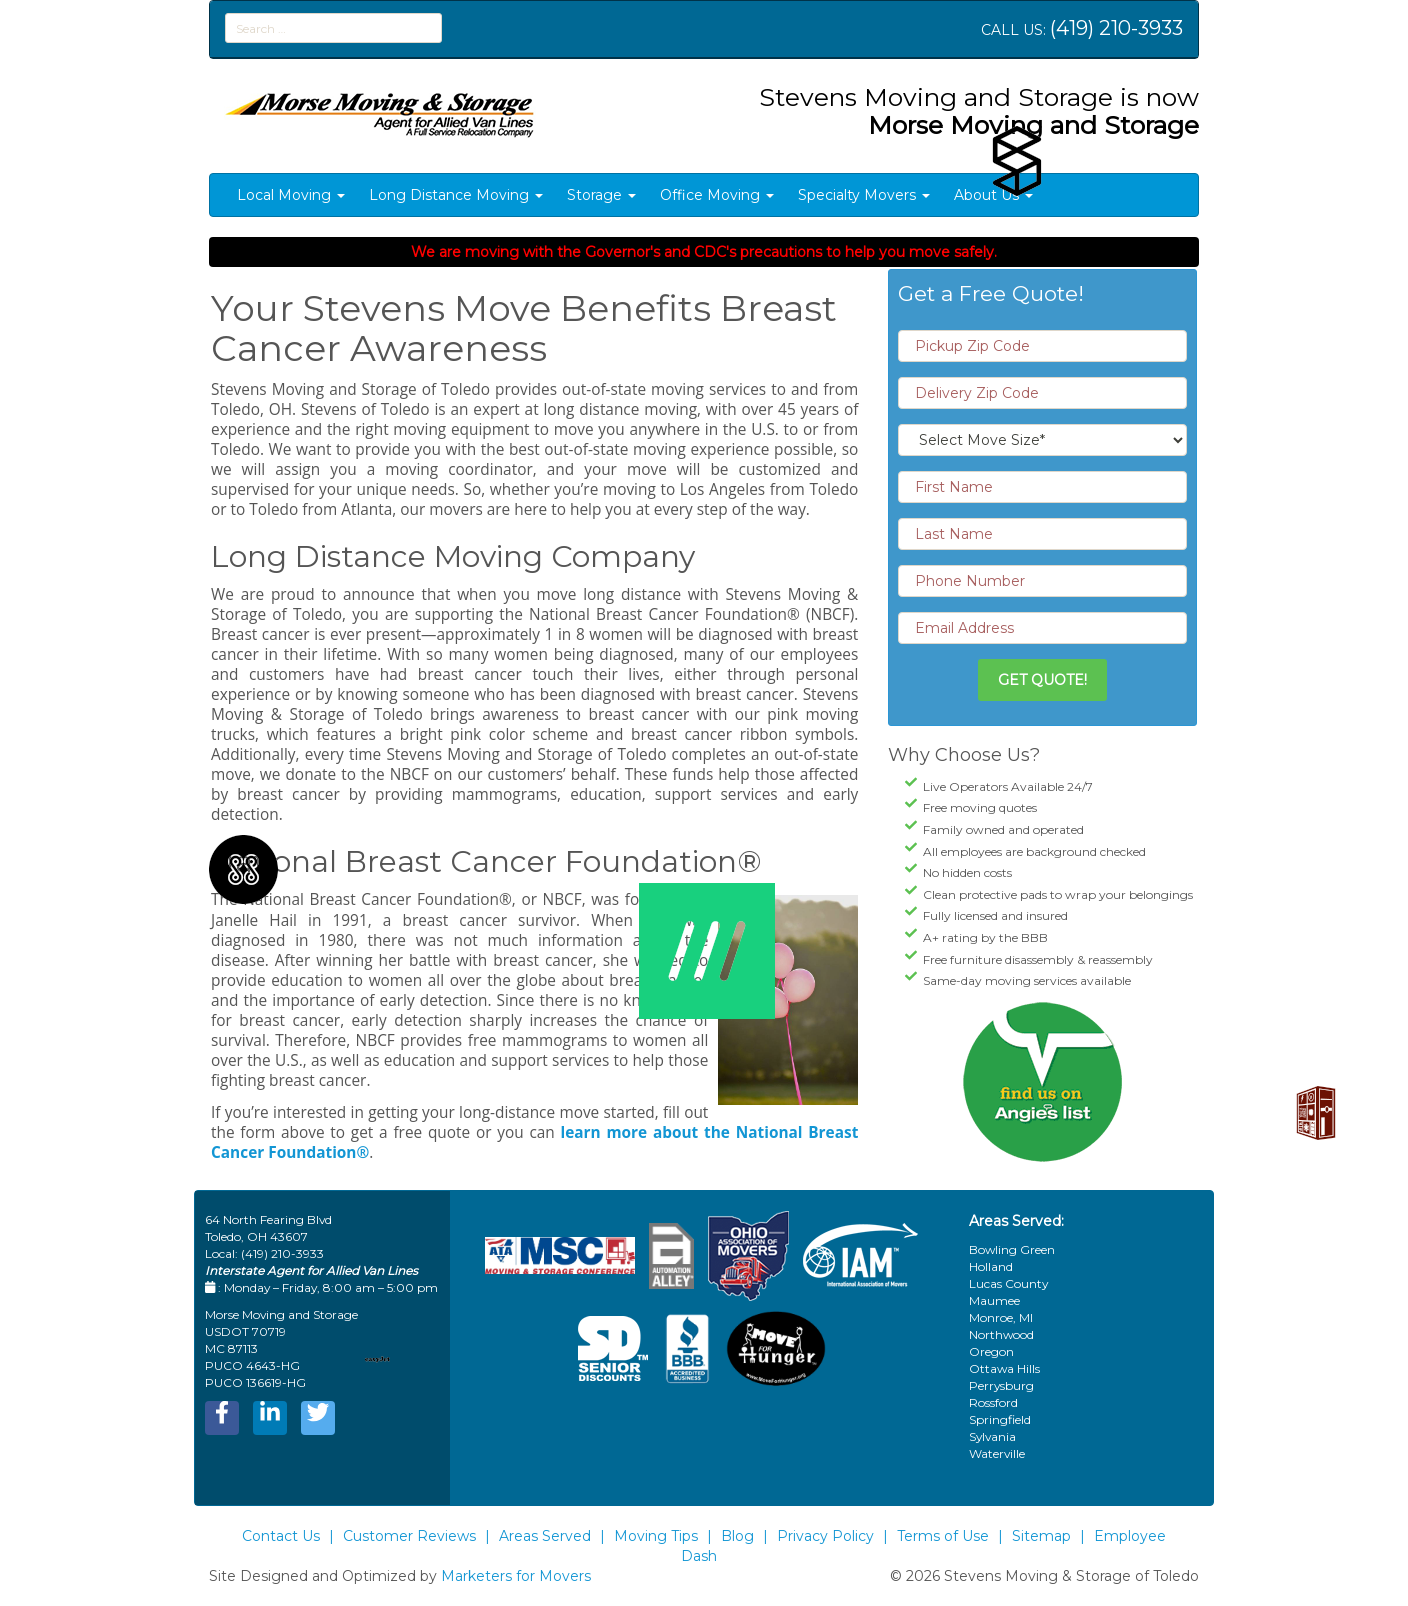 The height and width of the screenshot is (1606, 1408). I want to click on open the StyleShare app, so click(243, 869).